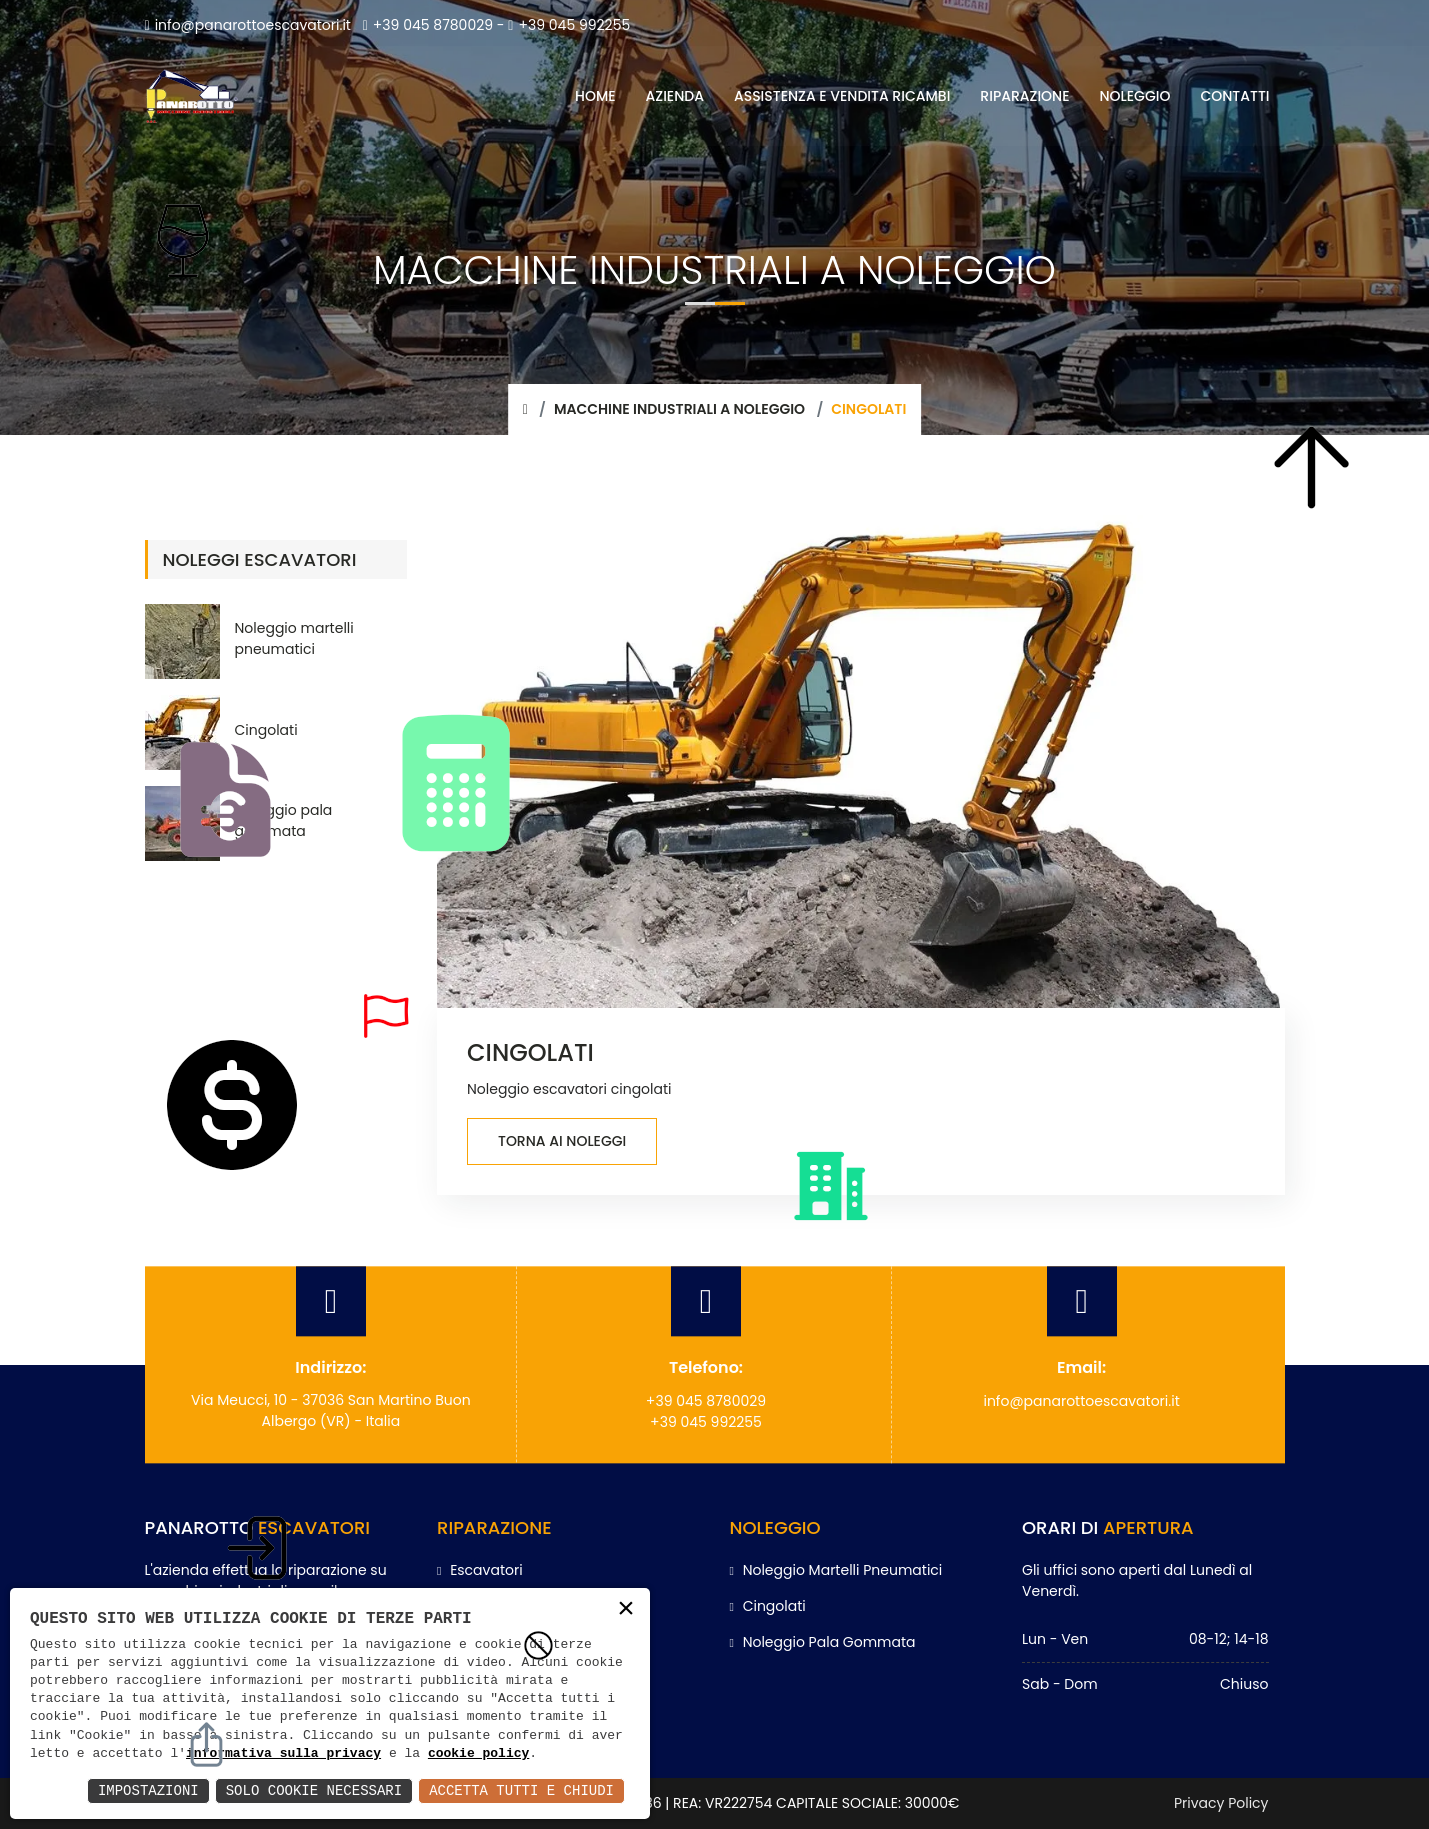  What do you see at coordinates (1311, 467) in the screenshot?
I see `move item up in a list` at bounding box center [1311, 467].